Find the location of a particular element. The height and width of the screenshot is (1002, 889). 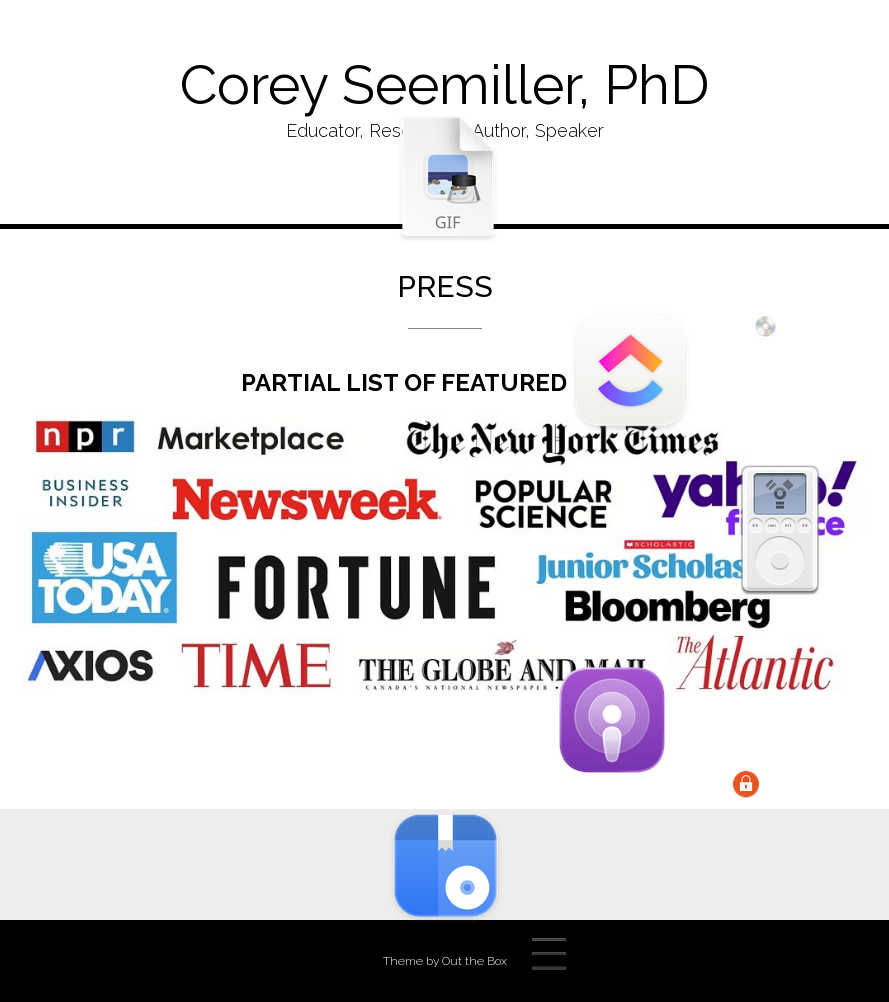

access CD or optical disc drive is located at coordinates (765, 326).